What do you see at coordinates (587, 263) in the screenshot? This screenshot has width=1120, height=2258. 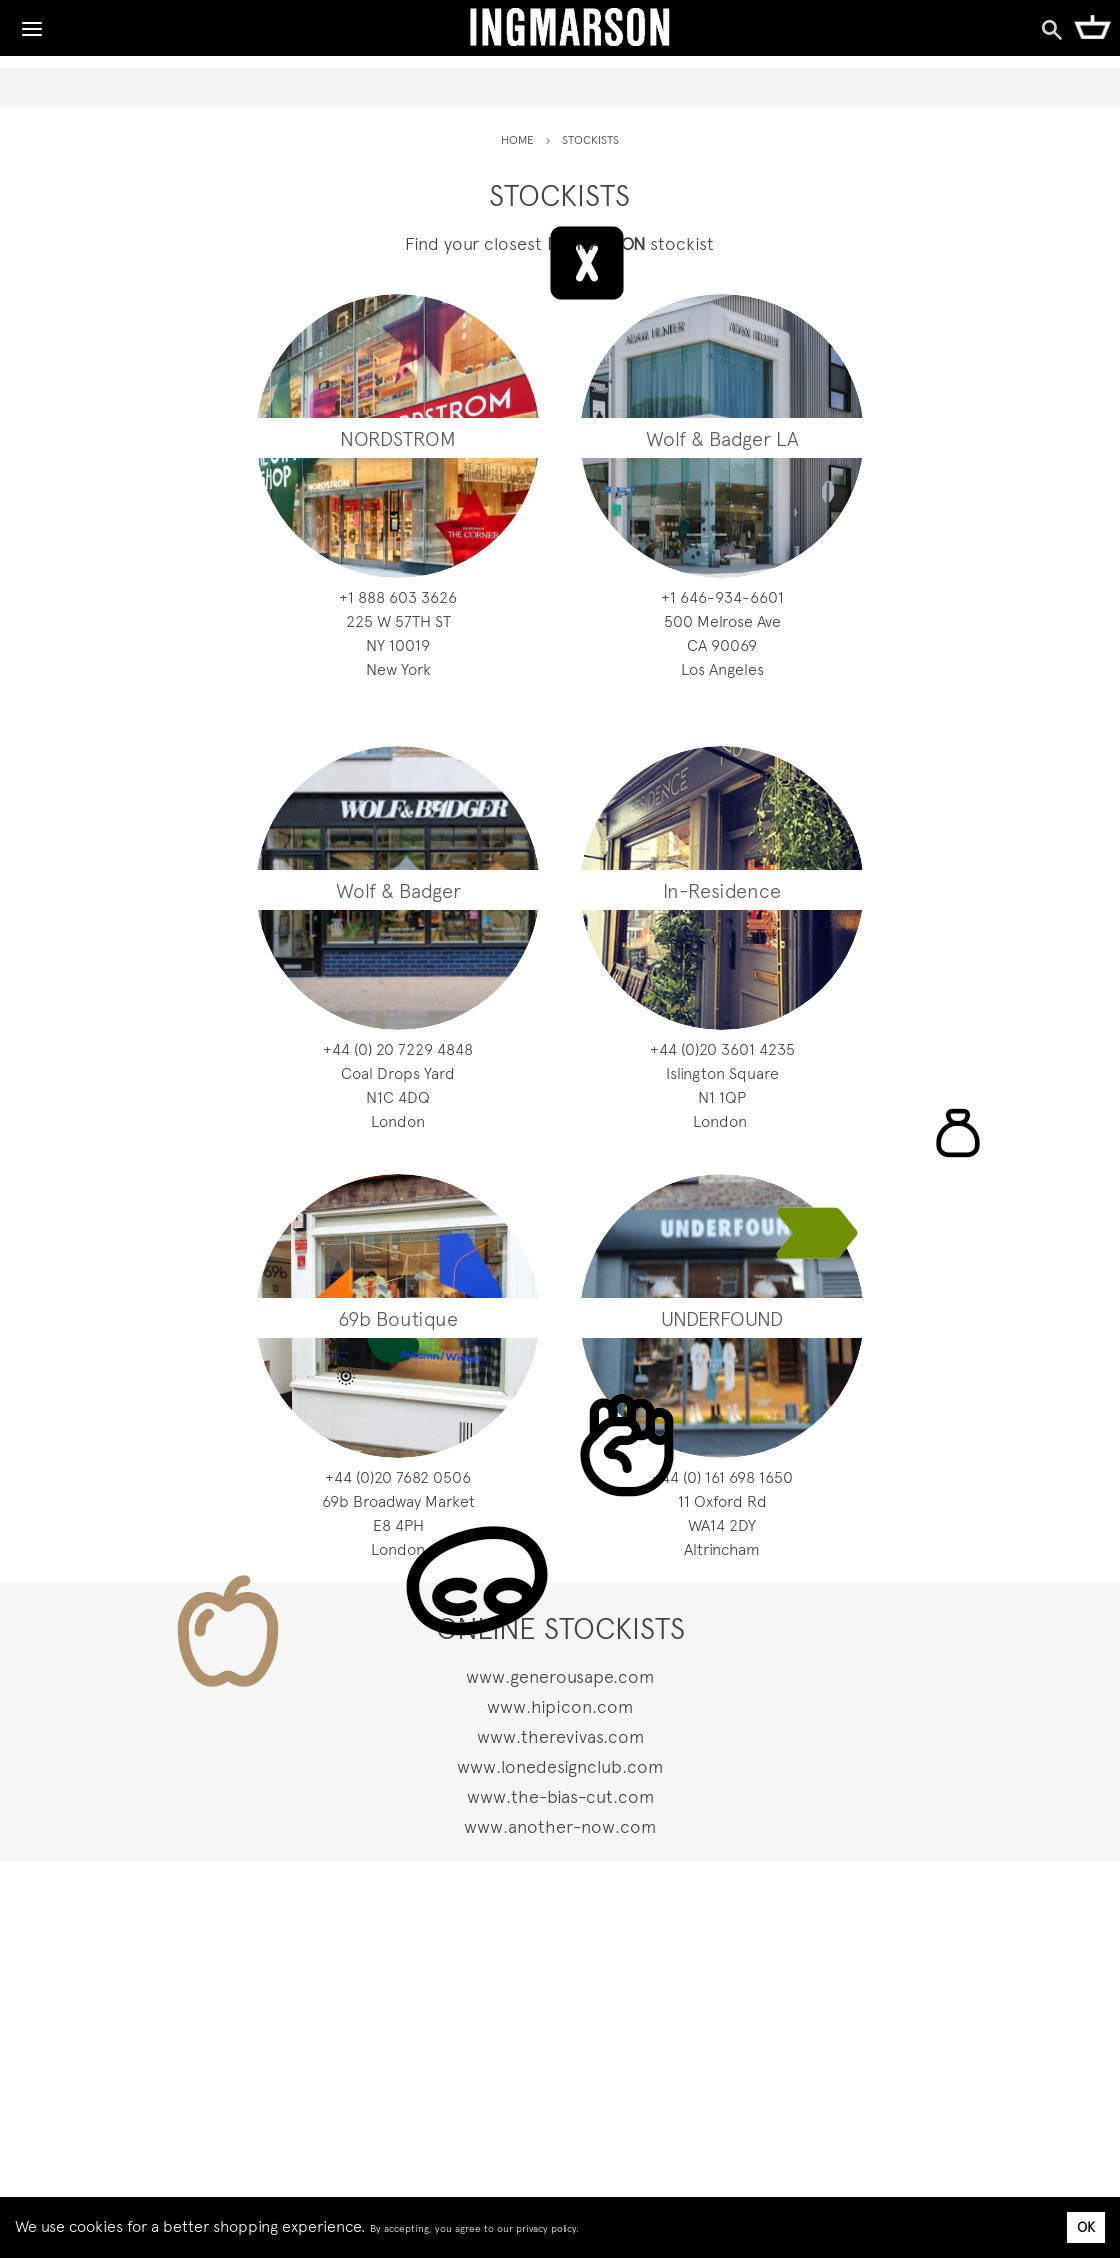 I see `close or dismiss a window` at bounding box center [587, 263].